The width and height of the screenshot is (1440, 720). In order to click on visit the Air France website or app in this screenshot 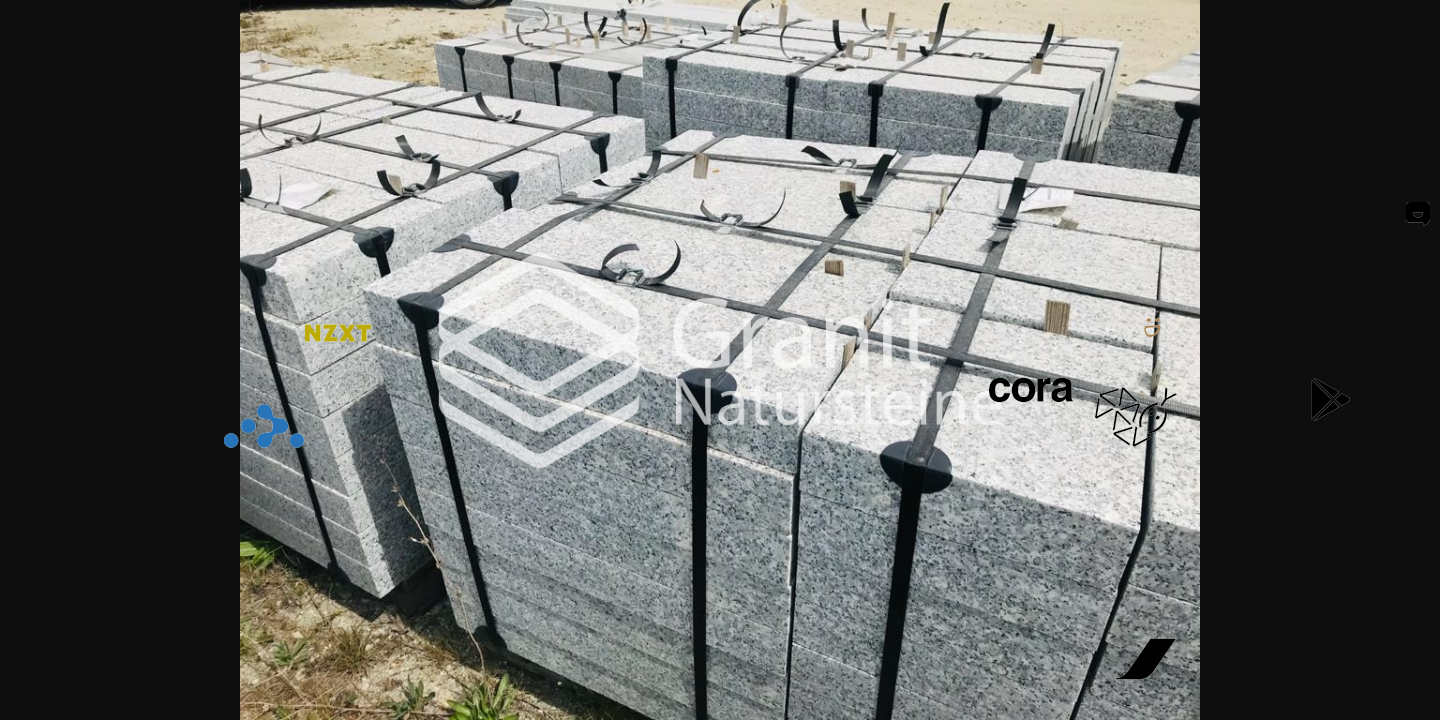, I will do `click(1146, 659)`.